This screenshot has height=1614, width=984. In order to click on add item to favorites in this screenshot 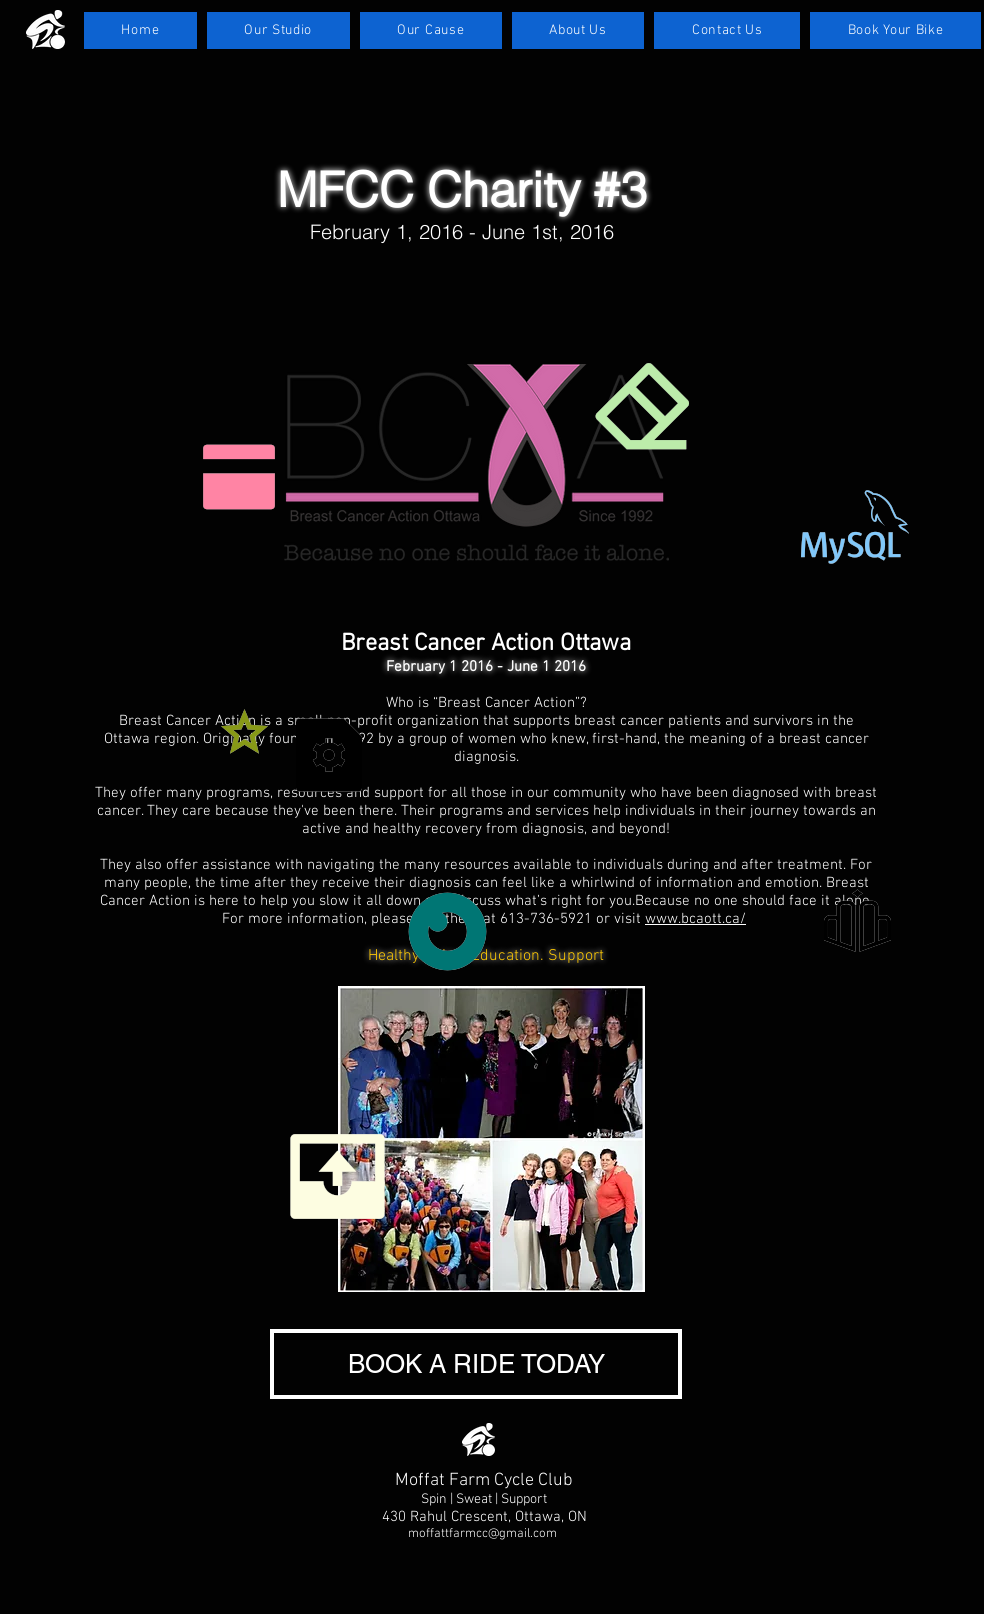, I will do `click(244, 732)`.